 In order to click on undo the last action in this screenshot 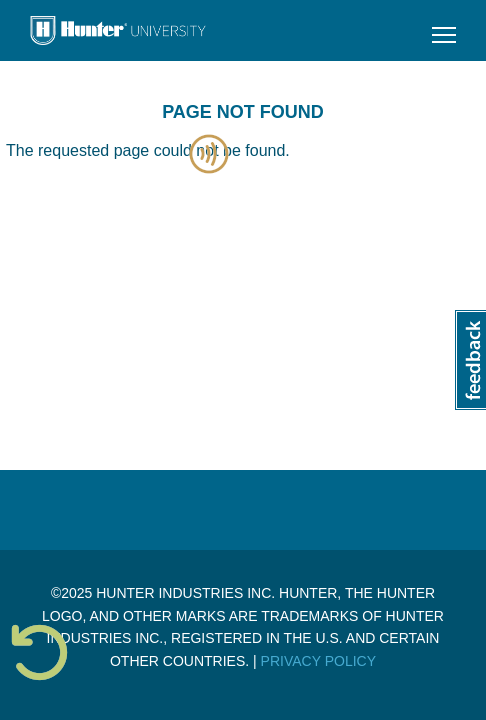, I will do `click(39, 652)`.